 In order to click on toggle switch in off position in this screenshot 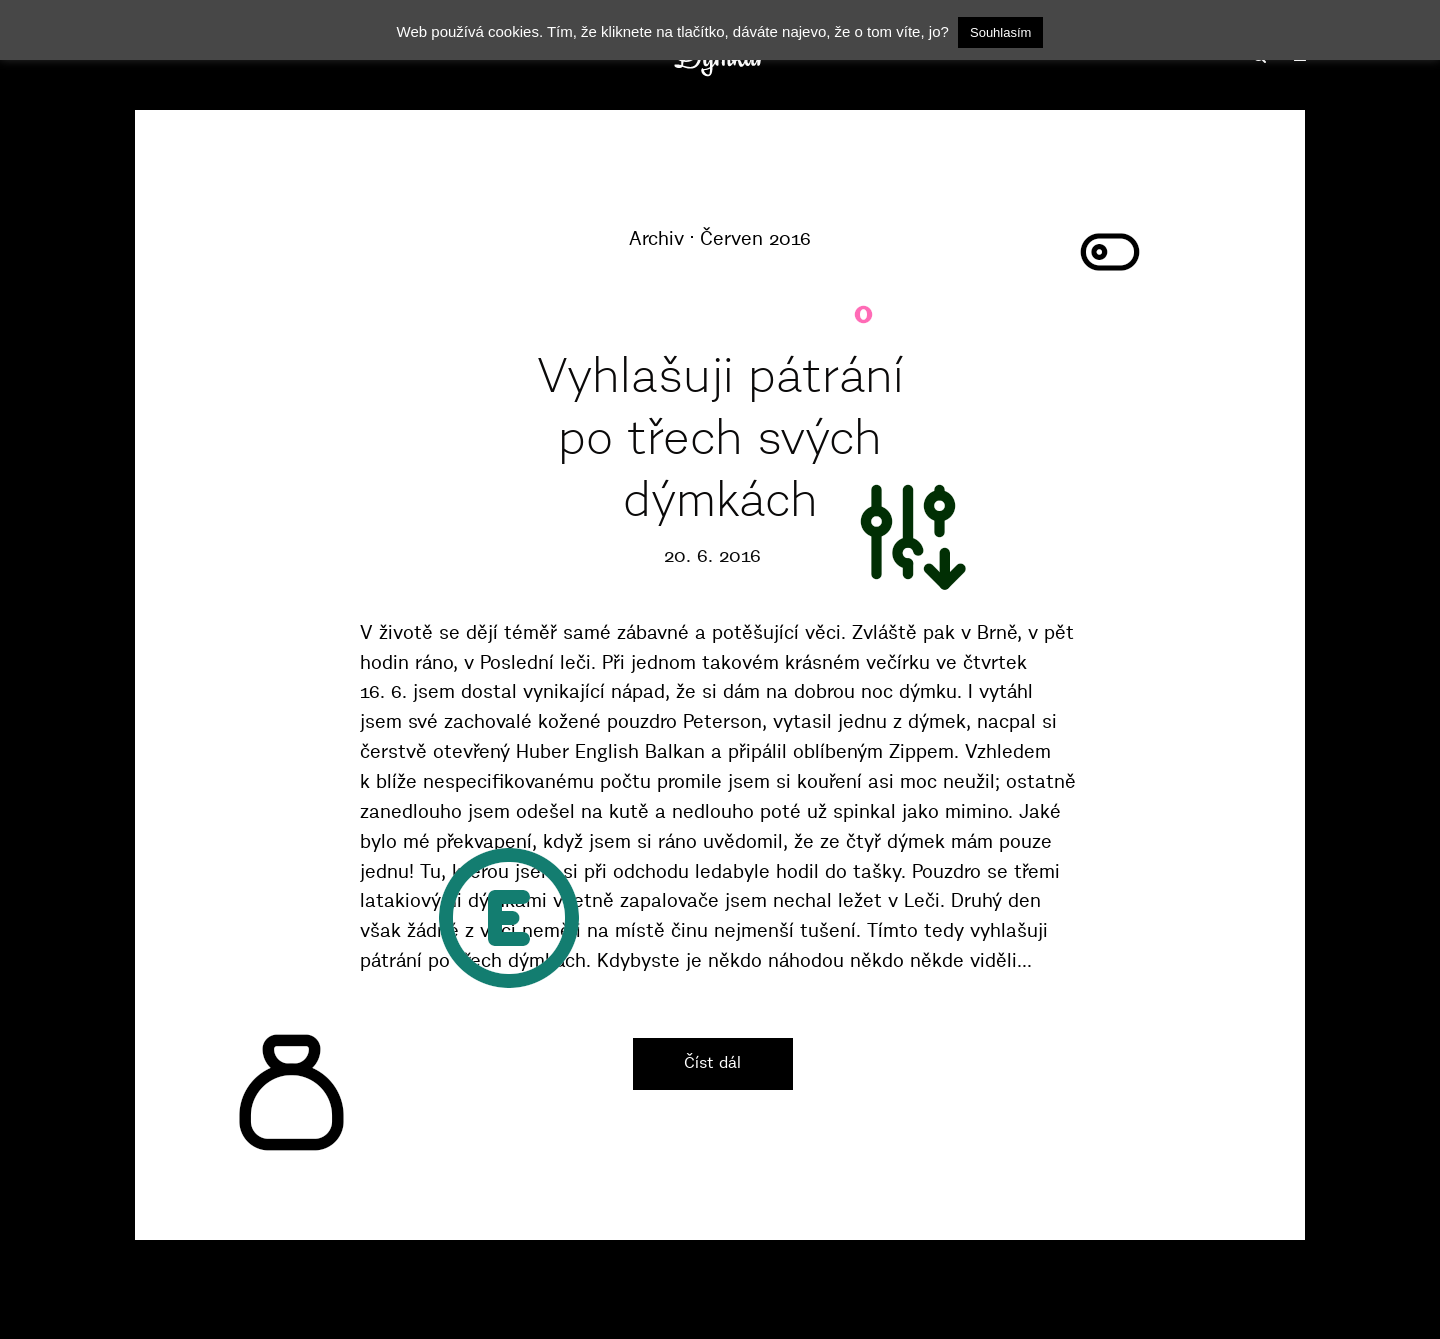, I will do `click(1110, 252)`.